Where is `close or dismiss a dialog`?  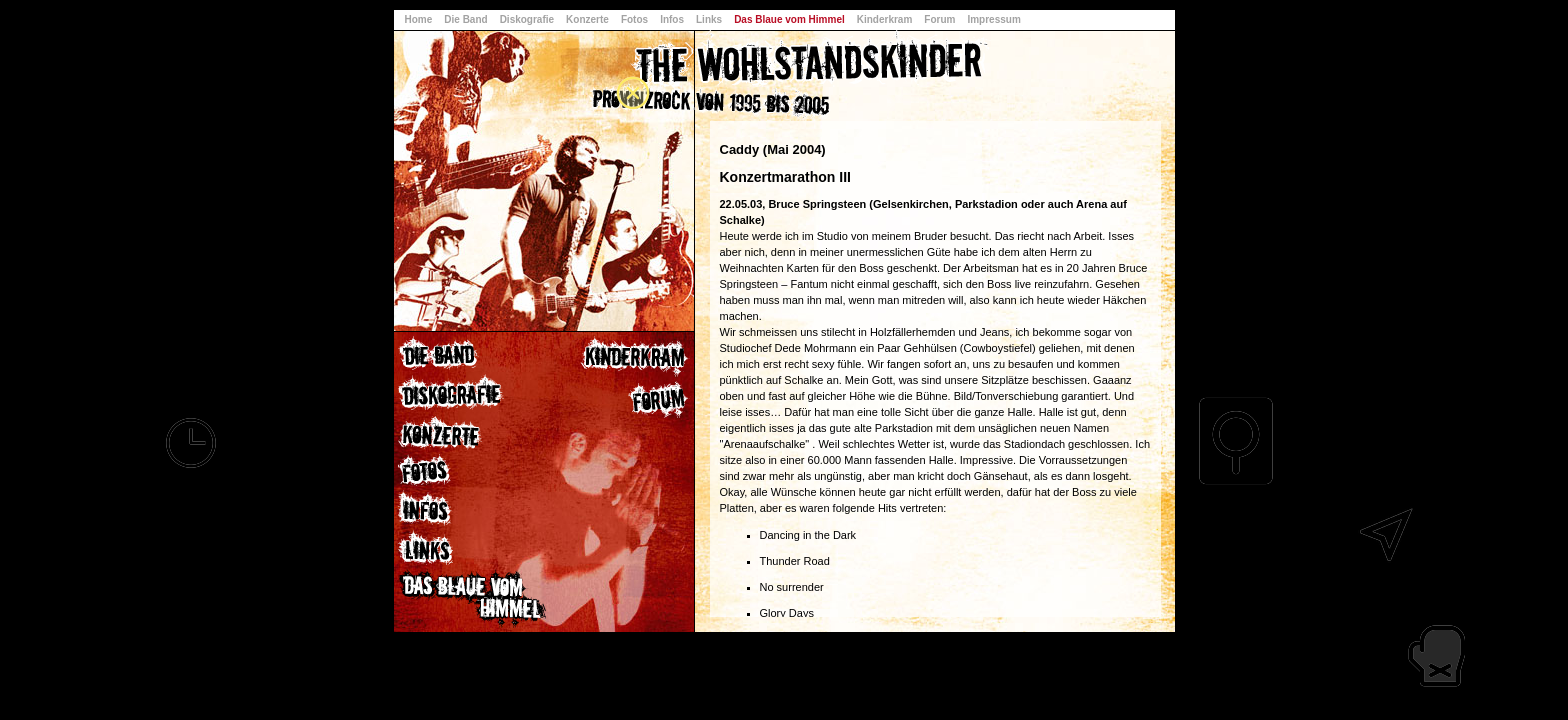
close or dismiss a dialog is located at coordinates (633, 93).